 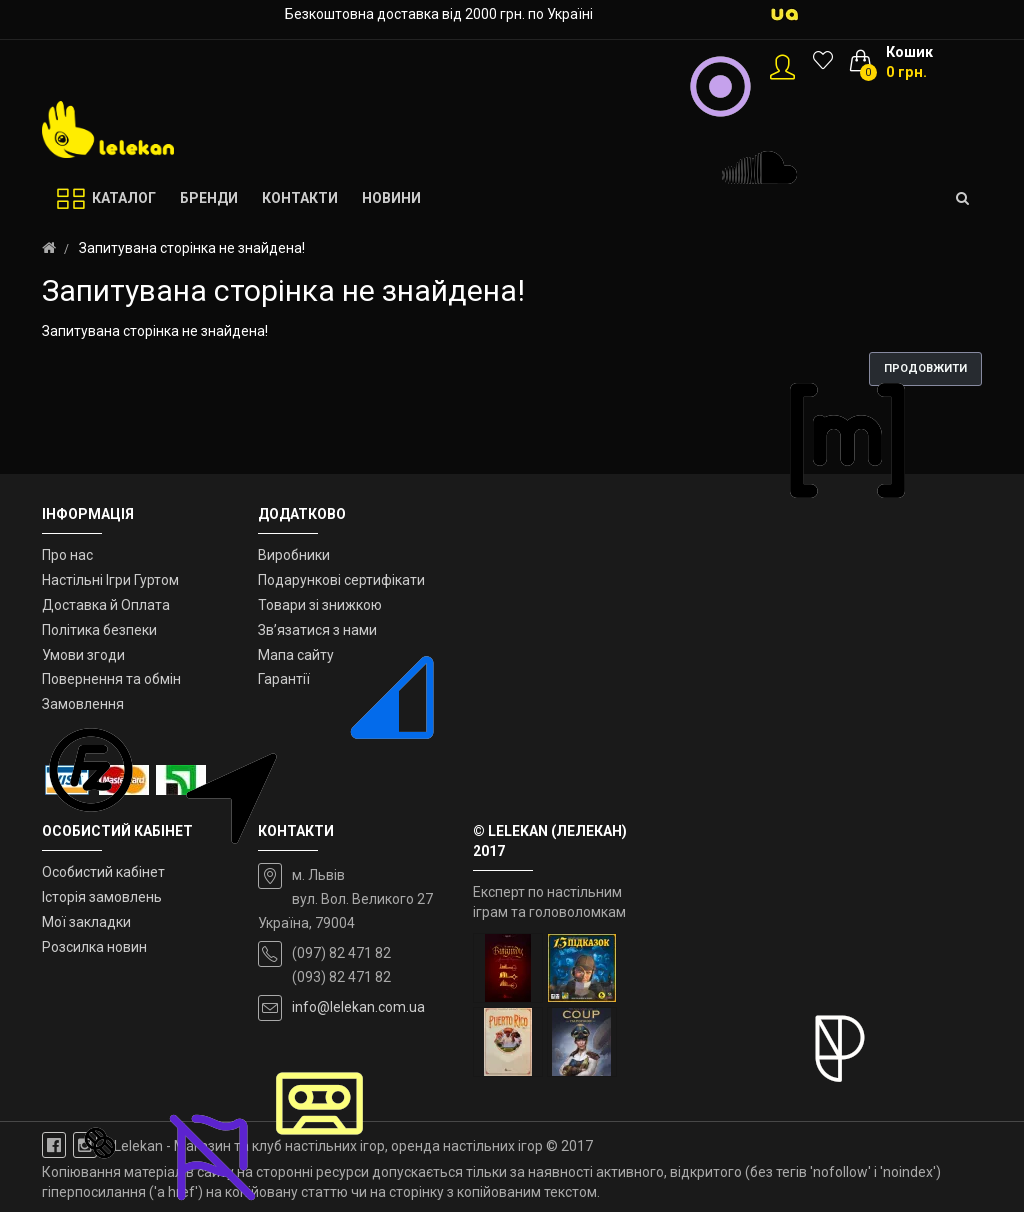 I want to click on open filezilla ftp client, so click(x=91, y=770).